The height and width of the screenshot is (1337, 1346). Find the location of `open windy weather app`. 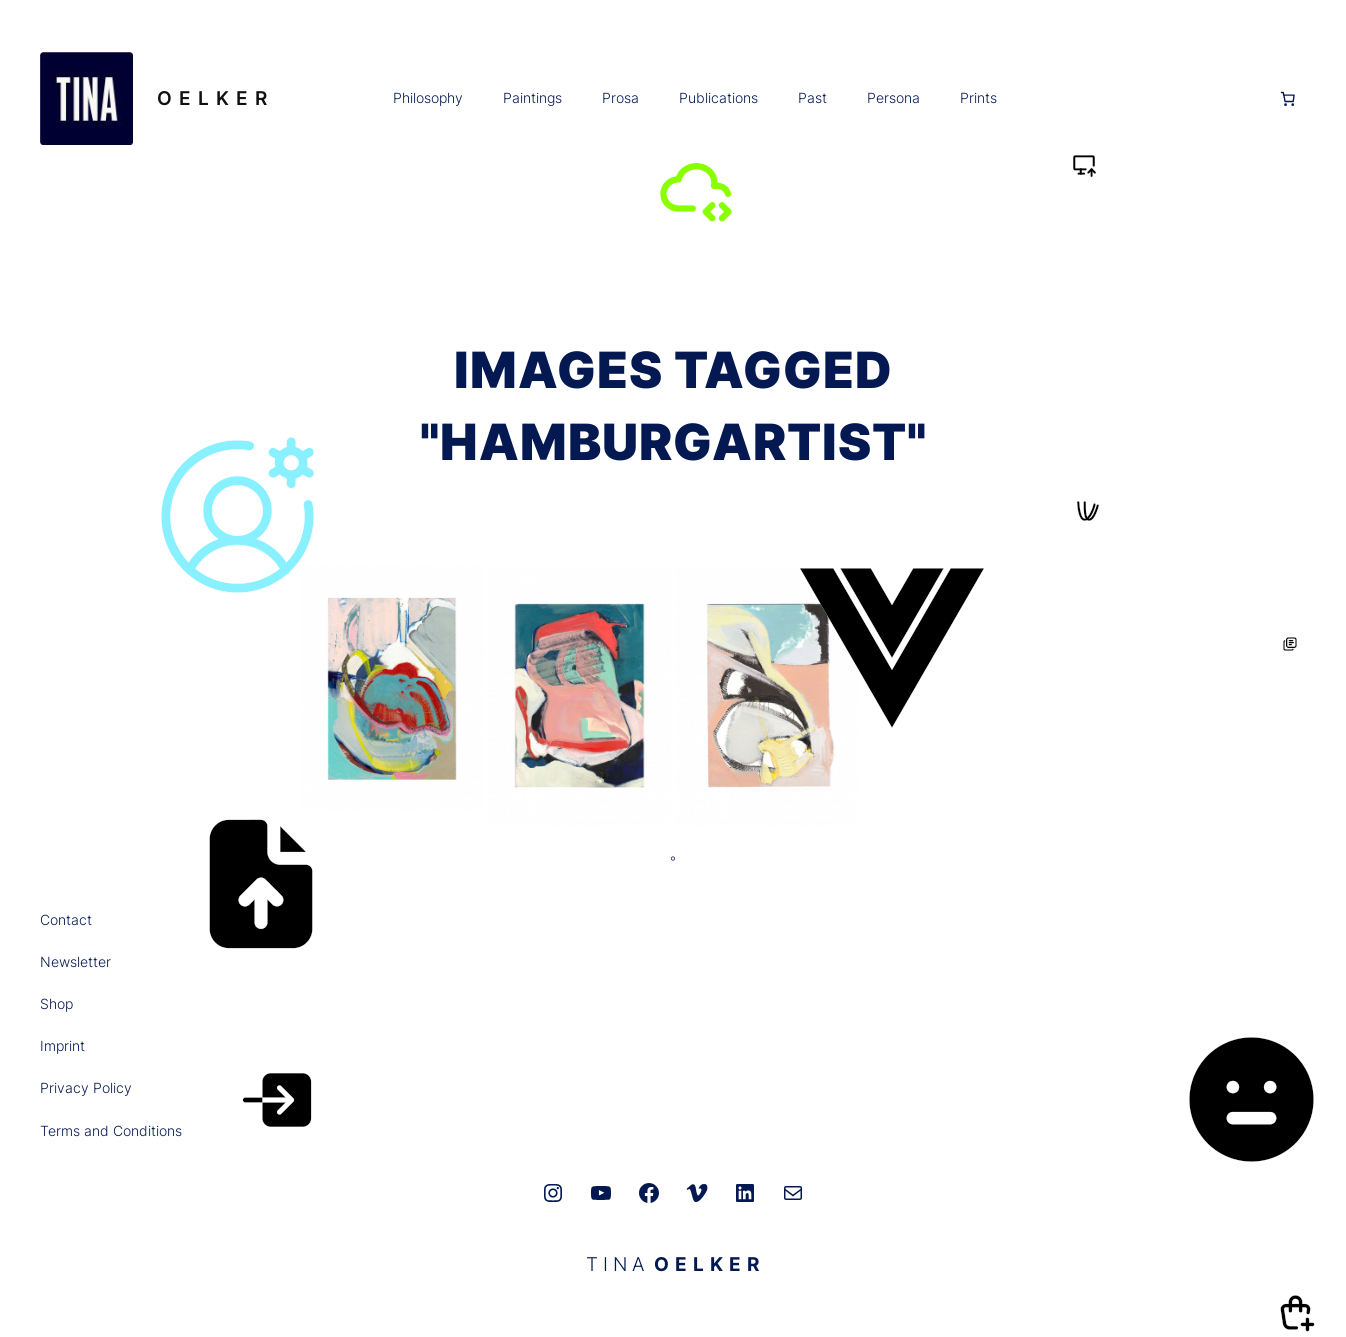

open windy weather app is located at coordinates (1088, 511).